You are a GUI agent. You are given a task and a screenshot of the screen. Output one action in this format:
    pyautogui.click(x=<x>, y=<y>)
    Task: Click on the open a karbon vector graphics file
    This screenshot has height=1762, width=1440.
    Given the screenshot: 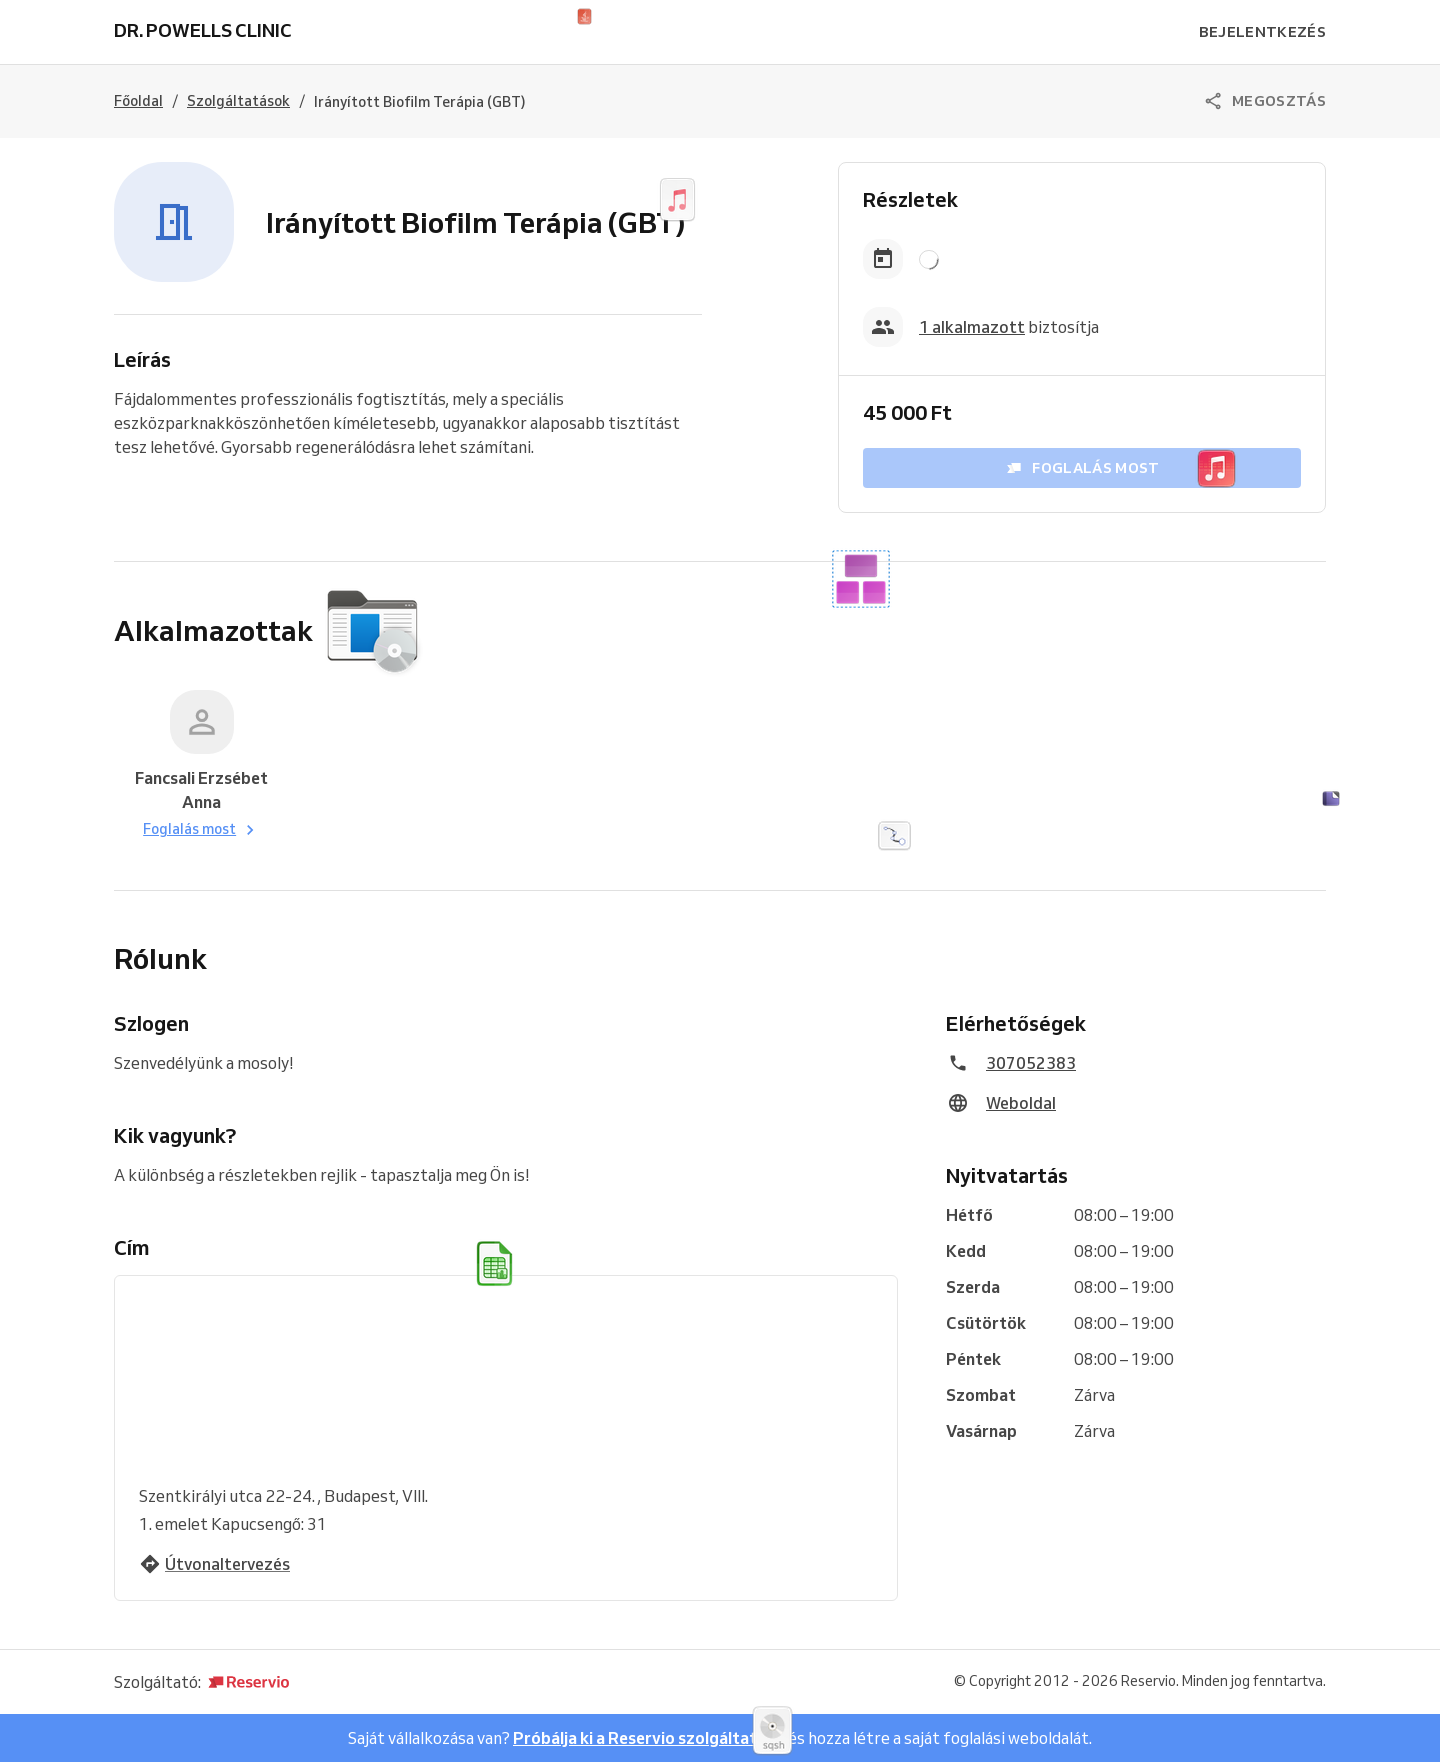 What is the action you would take?
    pyautogui.click(x=894, y=834)
    